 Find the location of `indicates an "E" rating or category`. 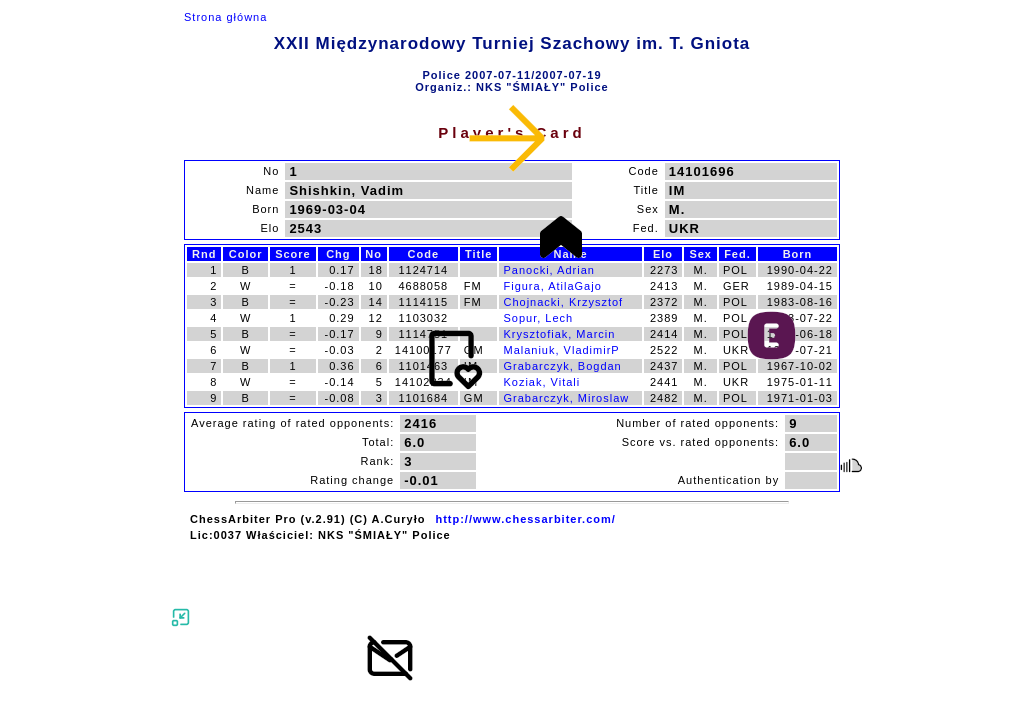

indicates an "E" rating or category is located at coordinates (771, 335).